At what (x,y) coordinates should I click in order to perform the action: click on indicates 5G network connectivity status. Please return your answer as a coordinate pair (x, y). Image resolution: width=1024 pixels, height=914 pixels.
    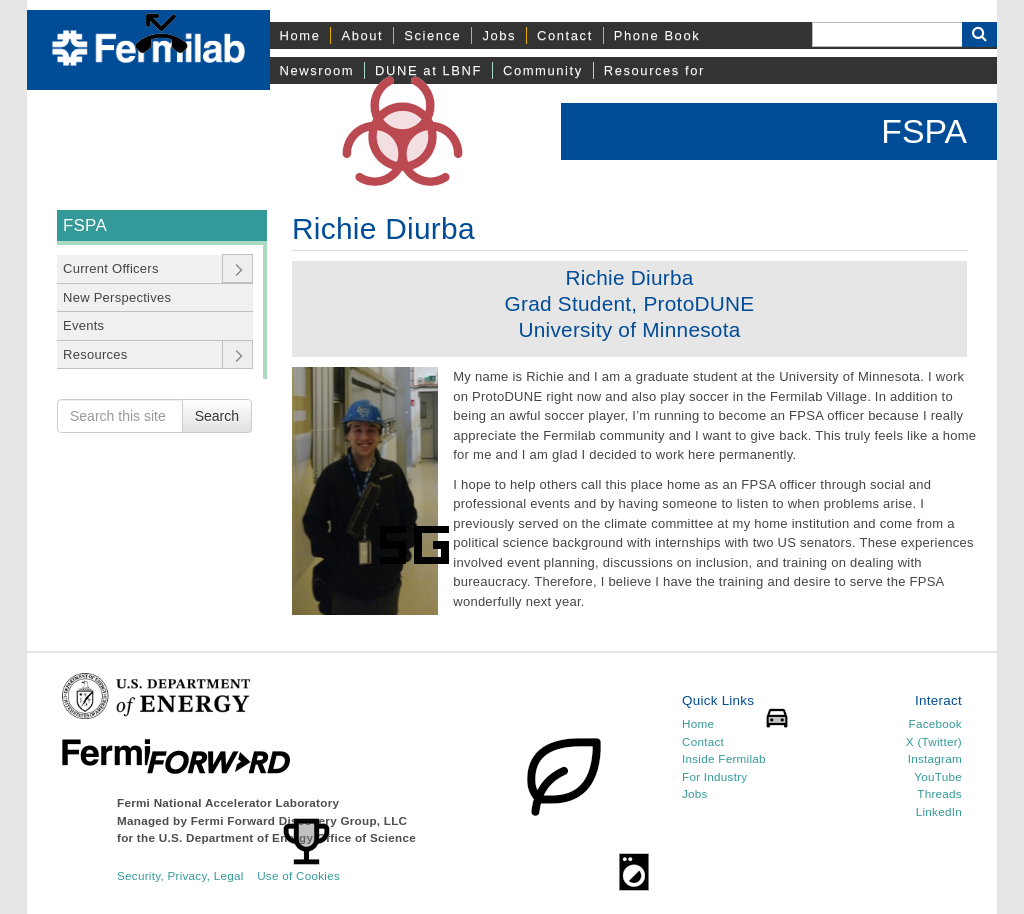
    Looking at the image, I should click on (414, 545).